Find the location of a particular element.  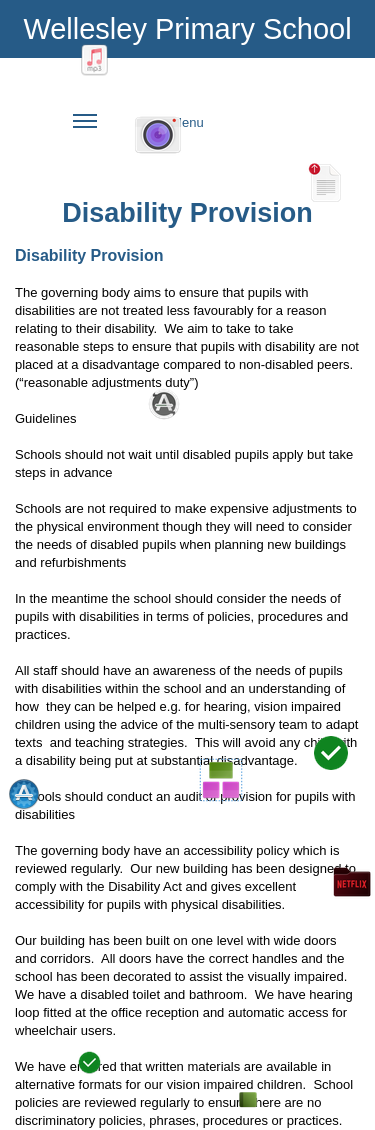

open folder containing Netflix downloads or media is located at coordinates (352, 883).